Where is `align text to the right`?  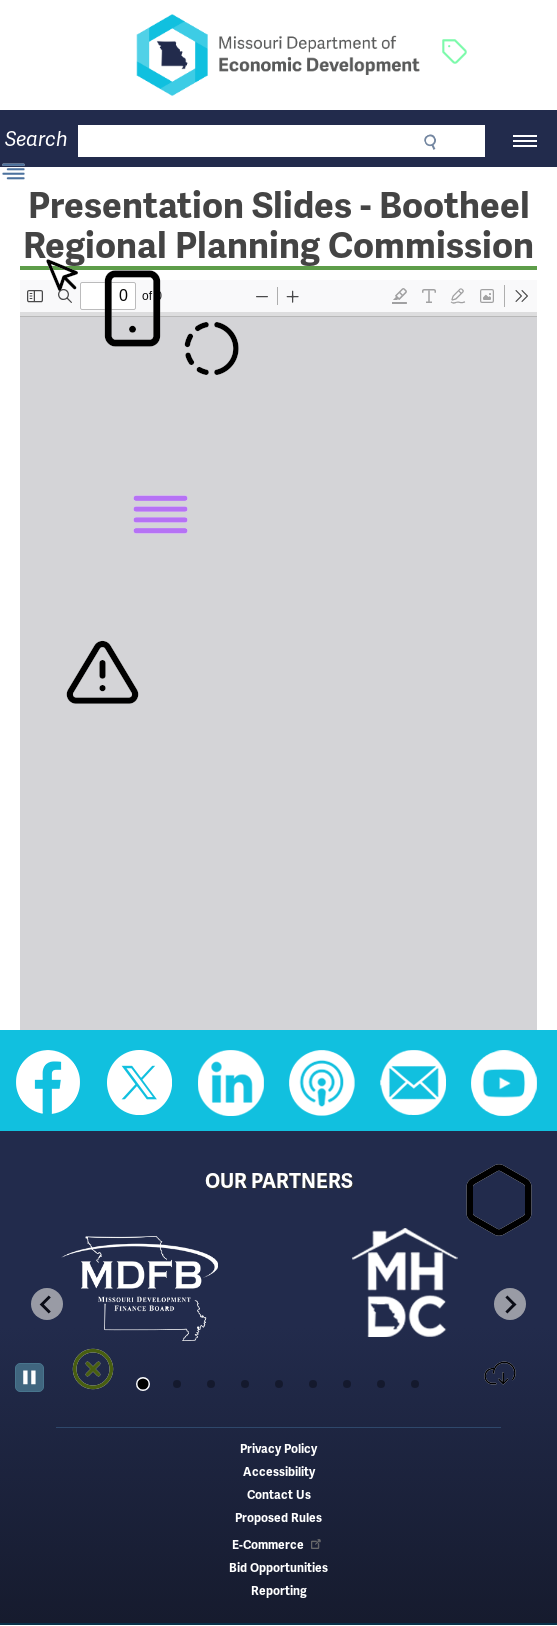 align text to the right is located at coordinates (13, 171).